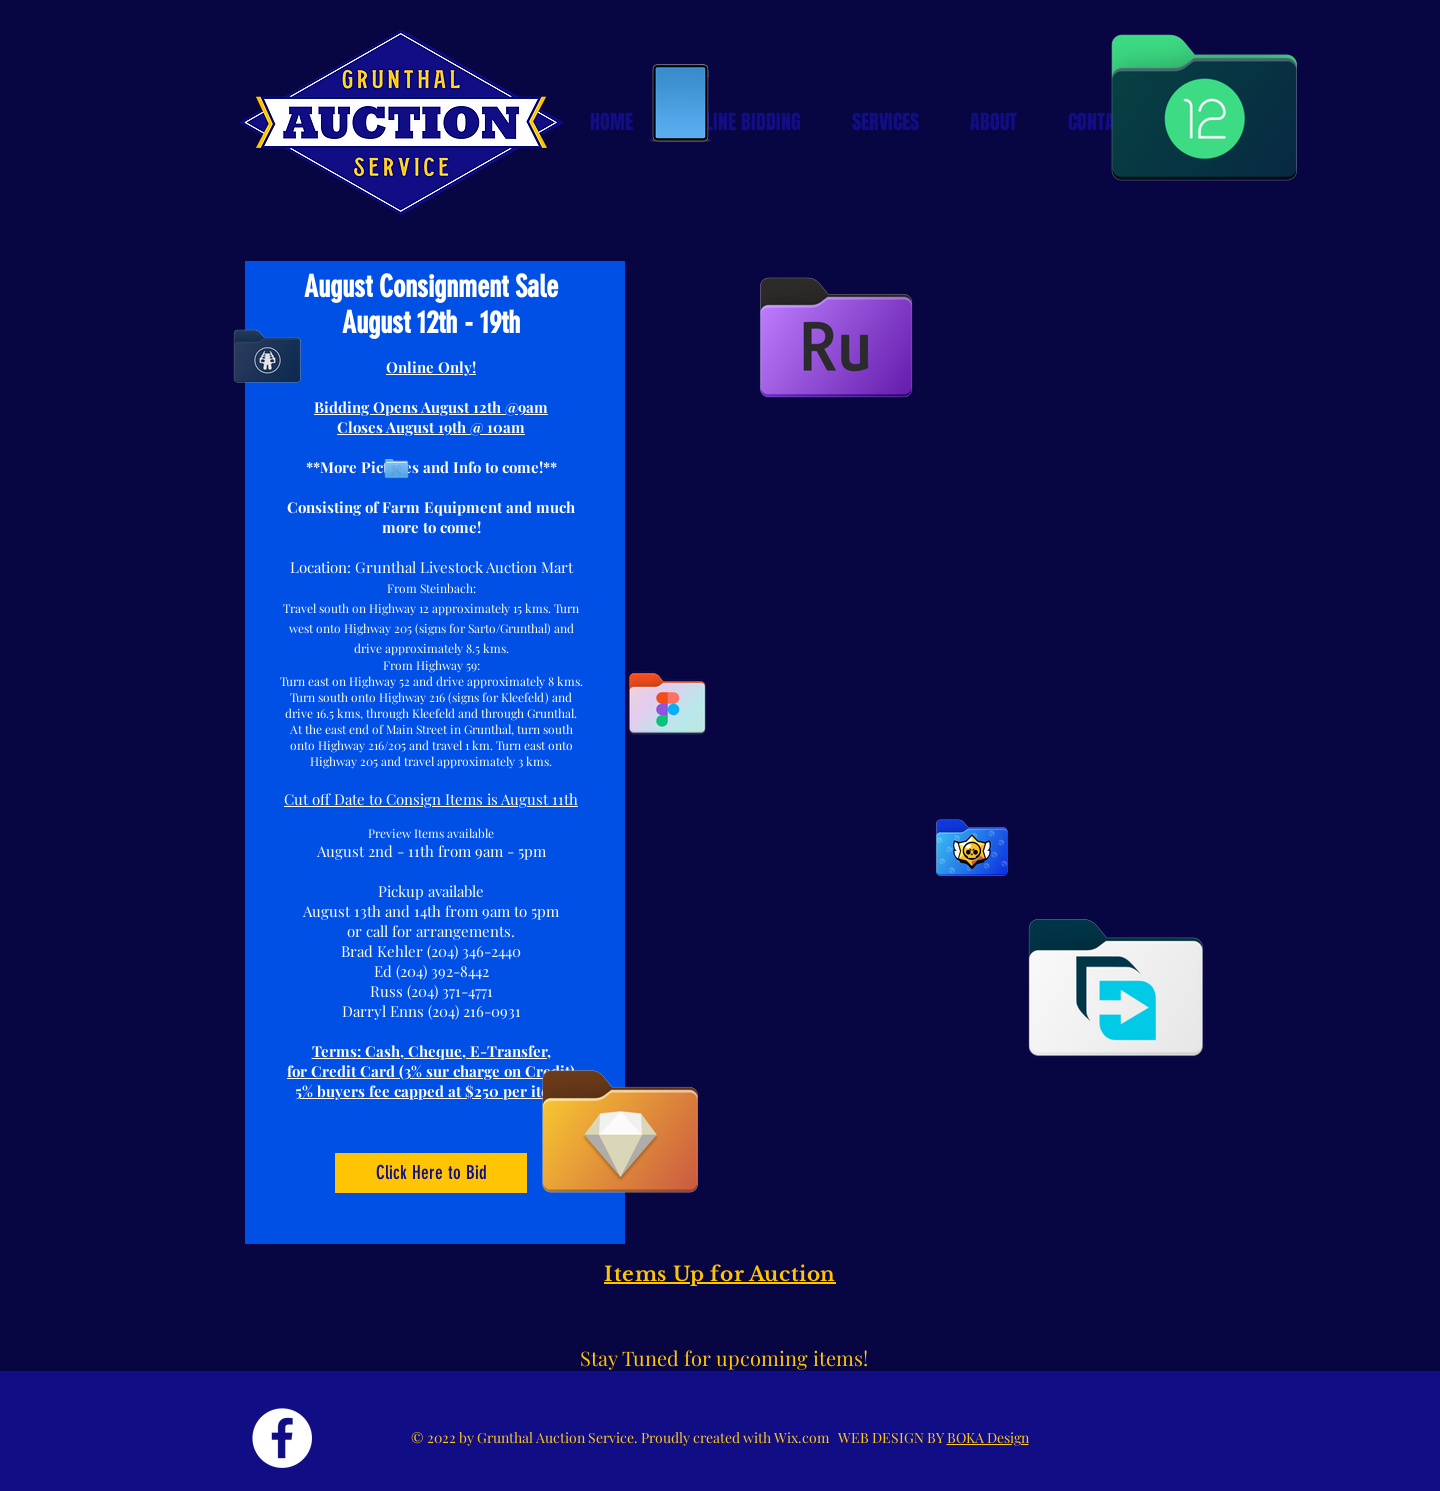  Describe the element at coordinates (1203, 112) in the screenshot. I see `open android 12 system files folder` at that location.